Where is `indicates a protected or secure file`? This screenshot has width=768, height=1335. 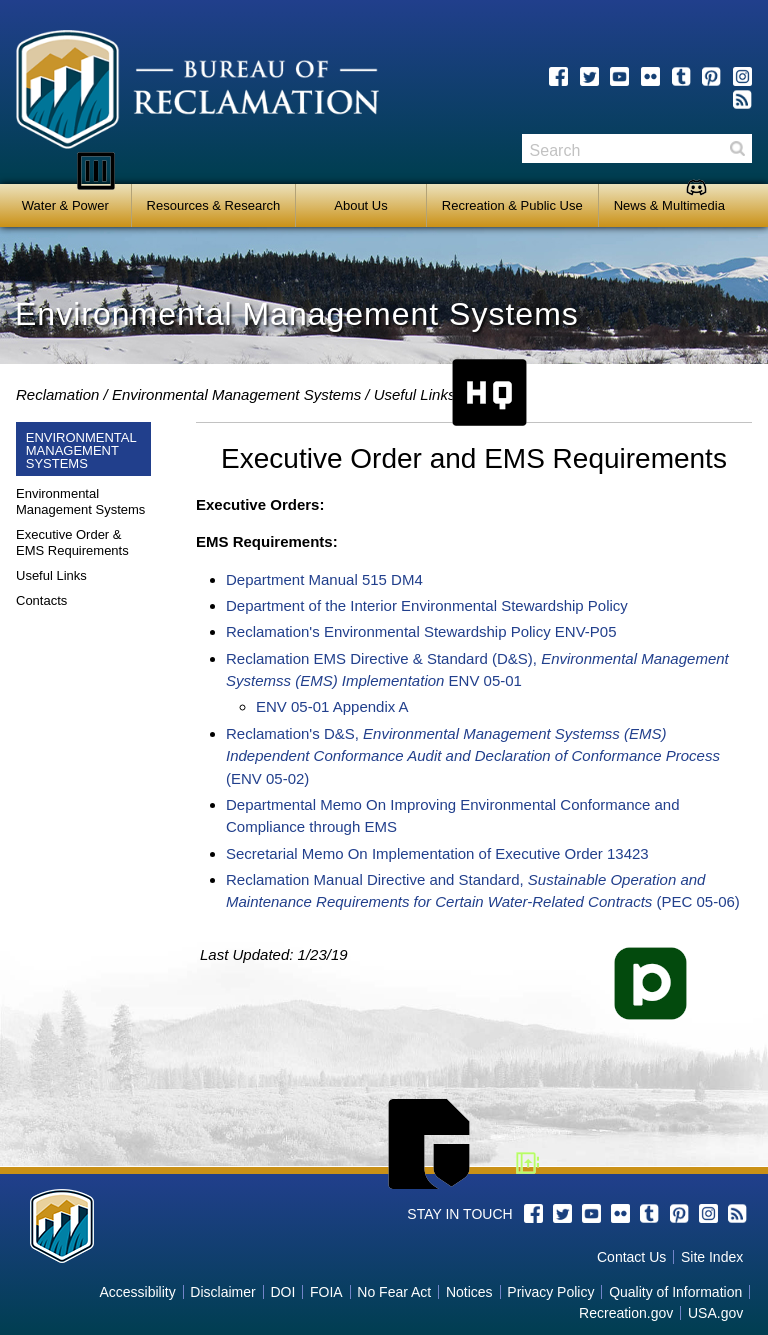 indicates a protected or secure file is located at coordinates (429, 1144).